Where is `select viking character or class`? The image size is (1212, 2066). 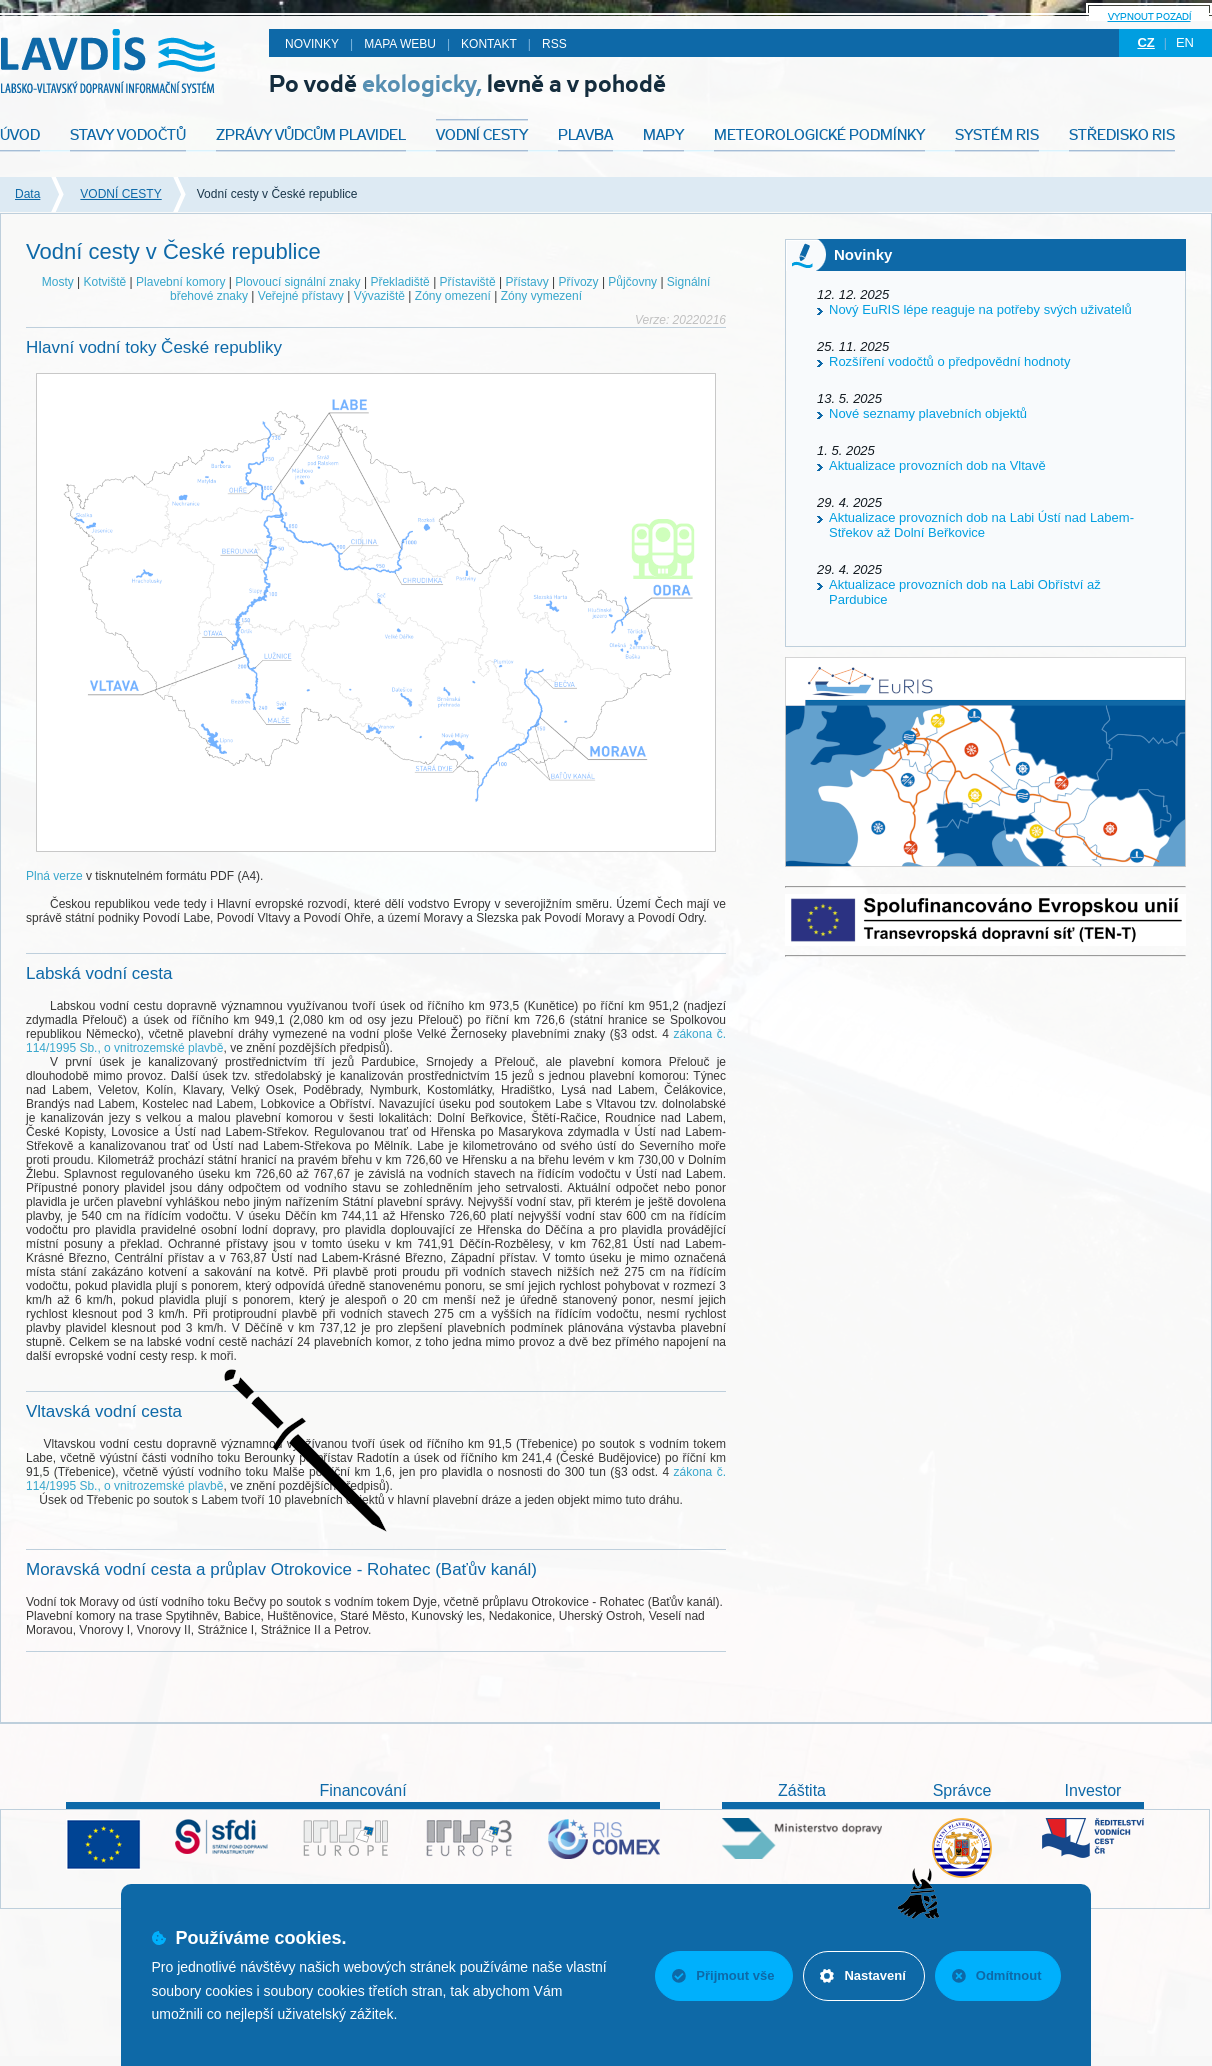 select viking character or class is located at coordinates (918, 1893).